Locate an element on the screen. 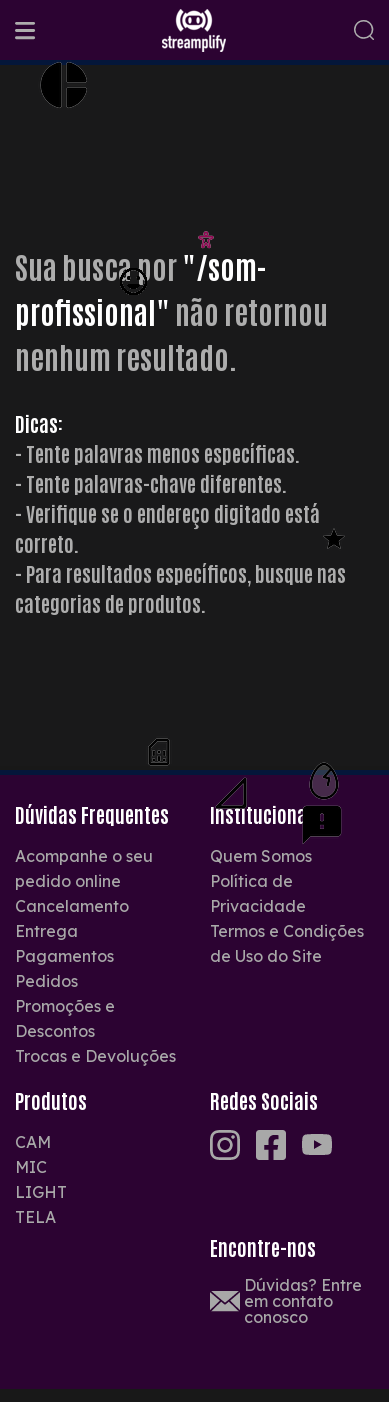  view data breakdown or statistics is located at coordinates (64, 85).